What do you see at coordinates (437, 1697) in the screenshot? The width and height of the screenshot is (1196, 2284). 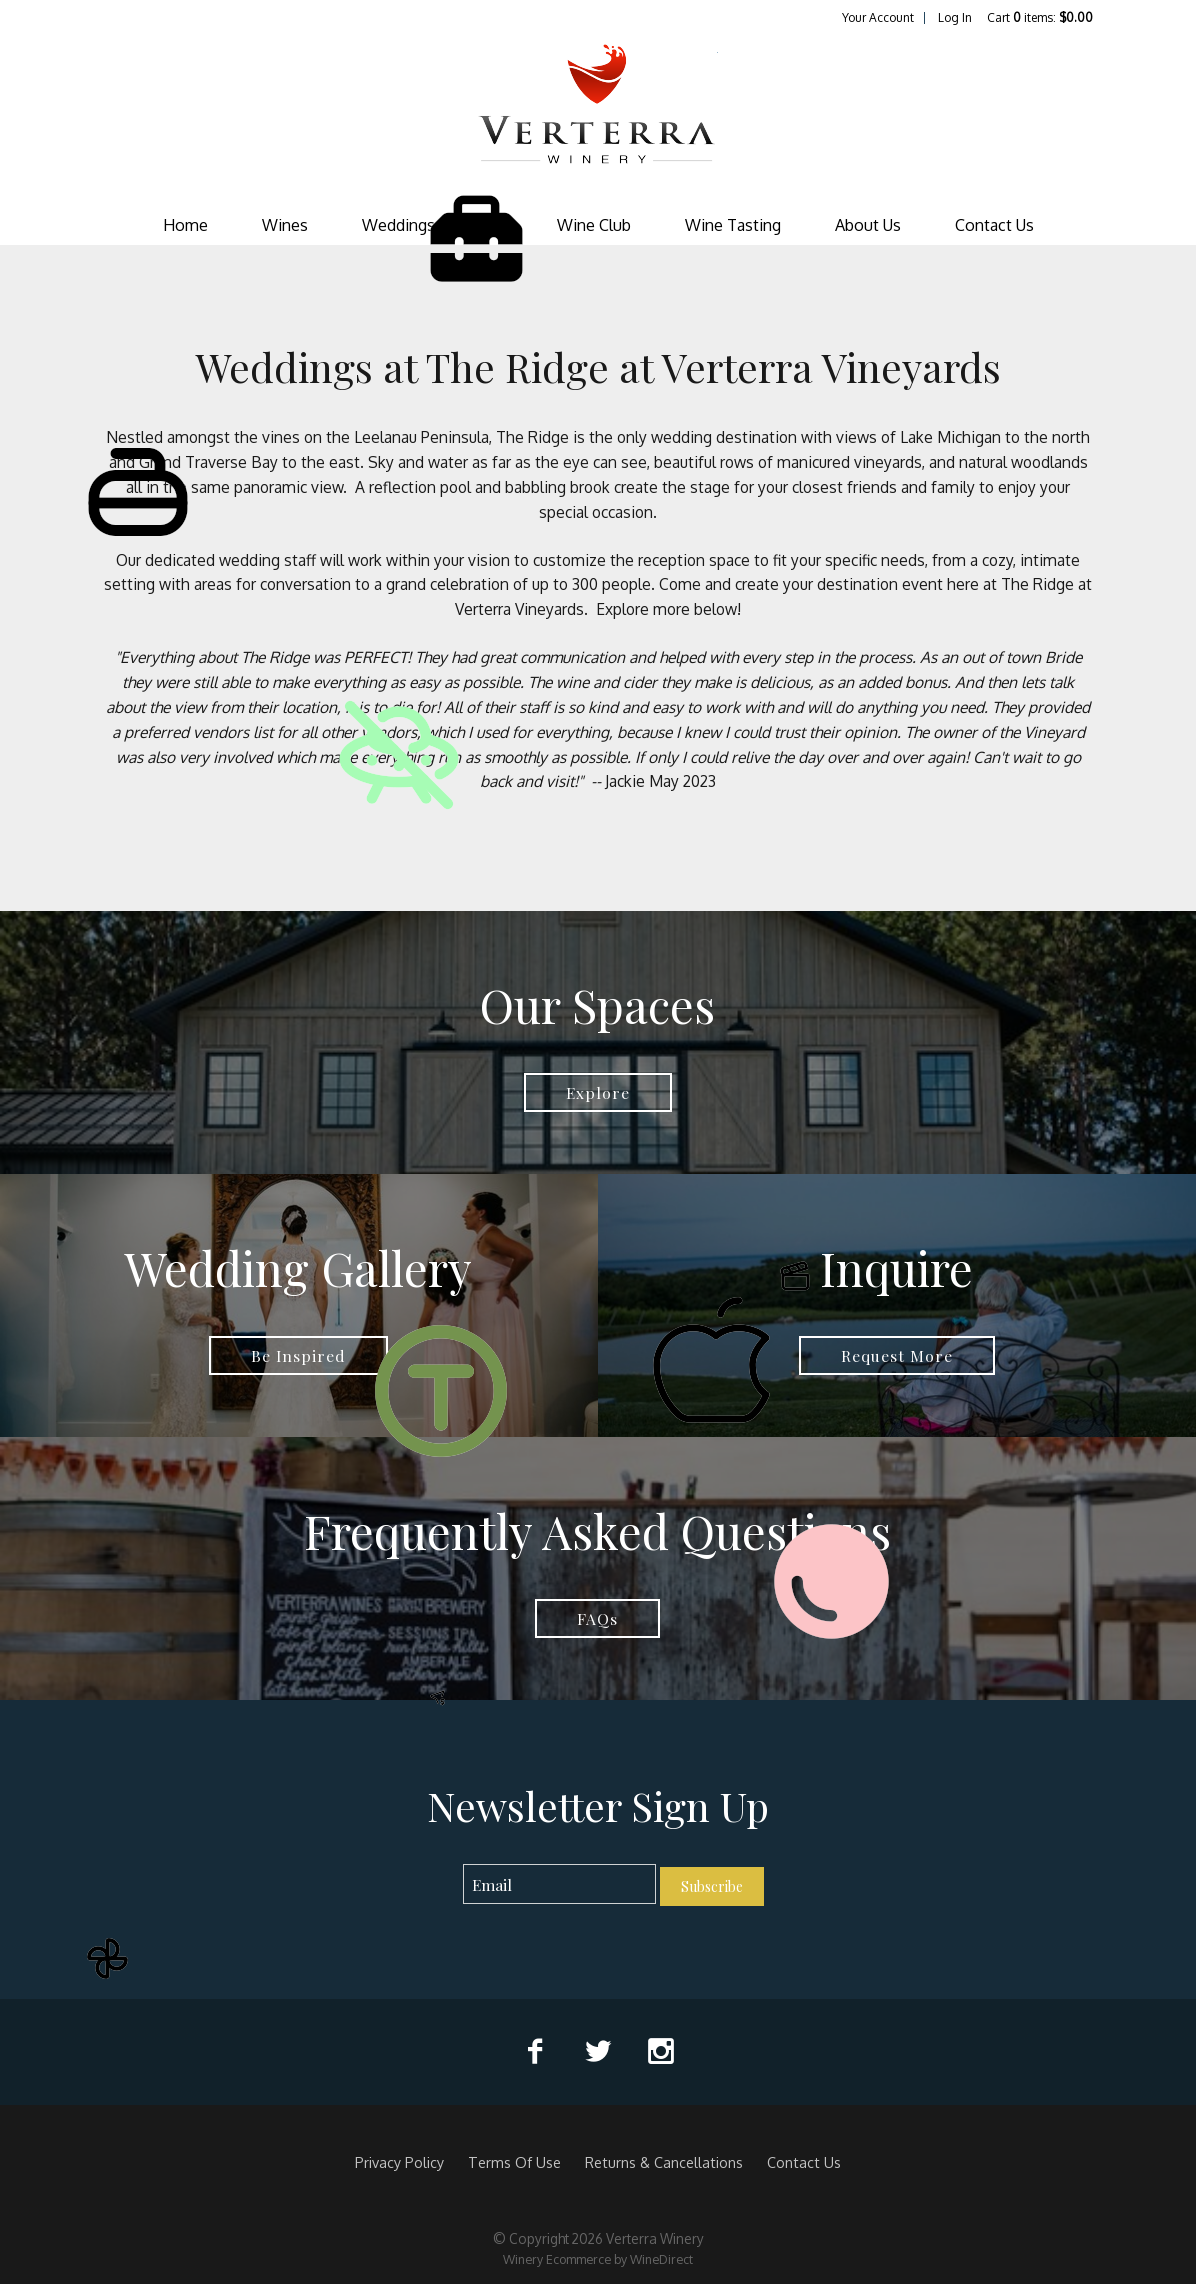 I see `view location-based pricing or costs` at bounding box center [437, 1697].